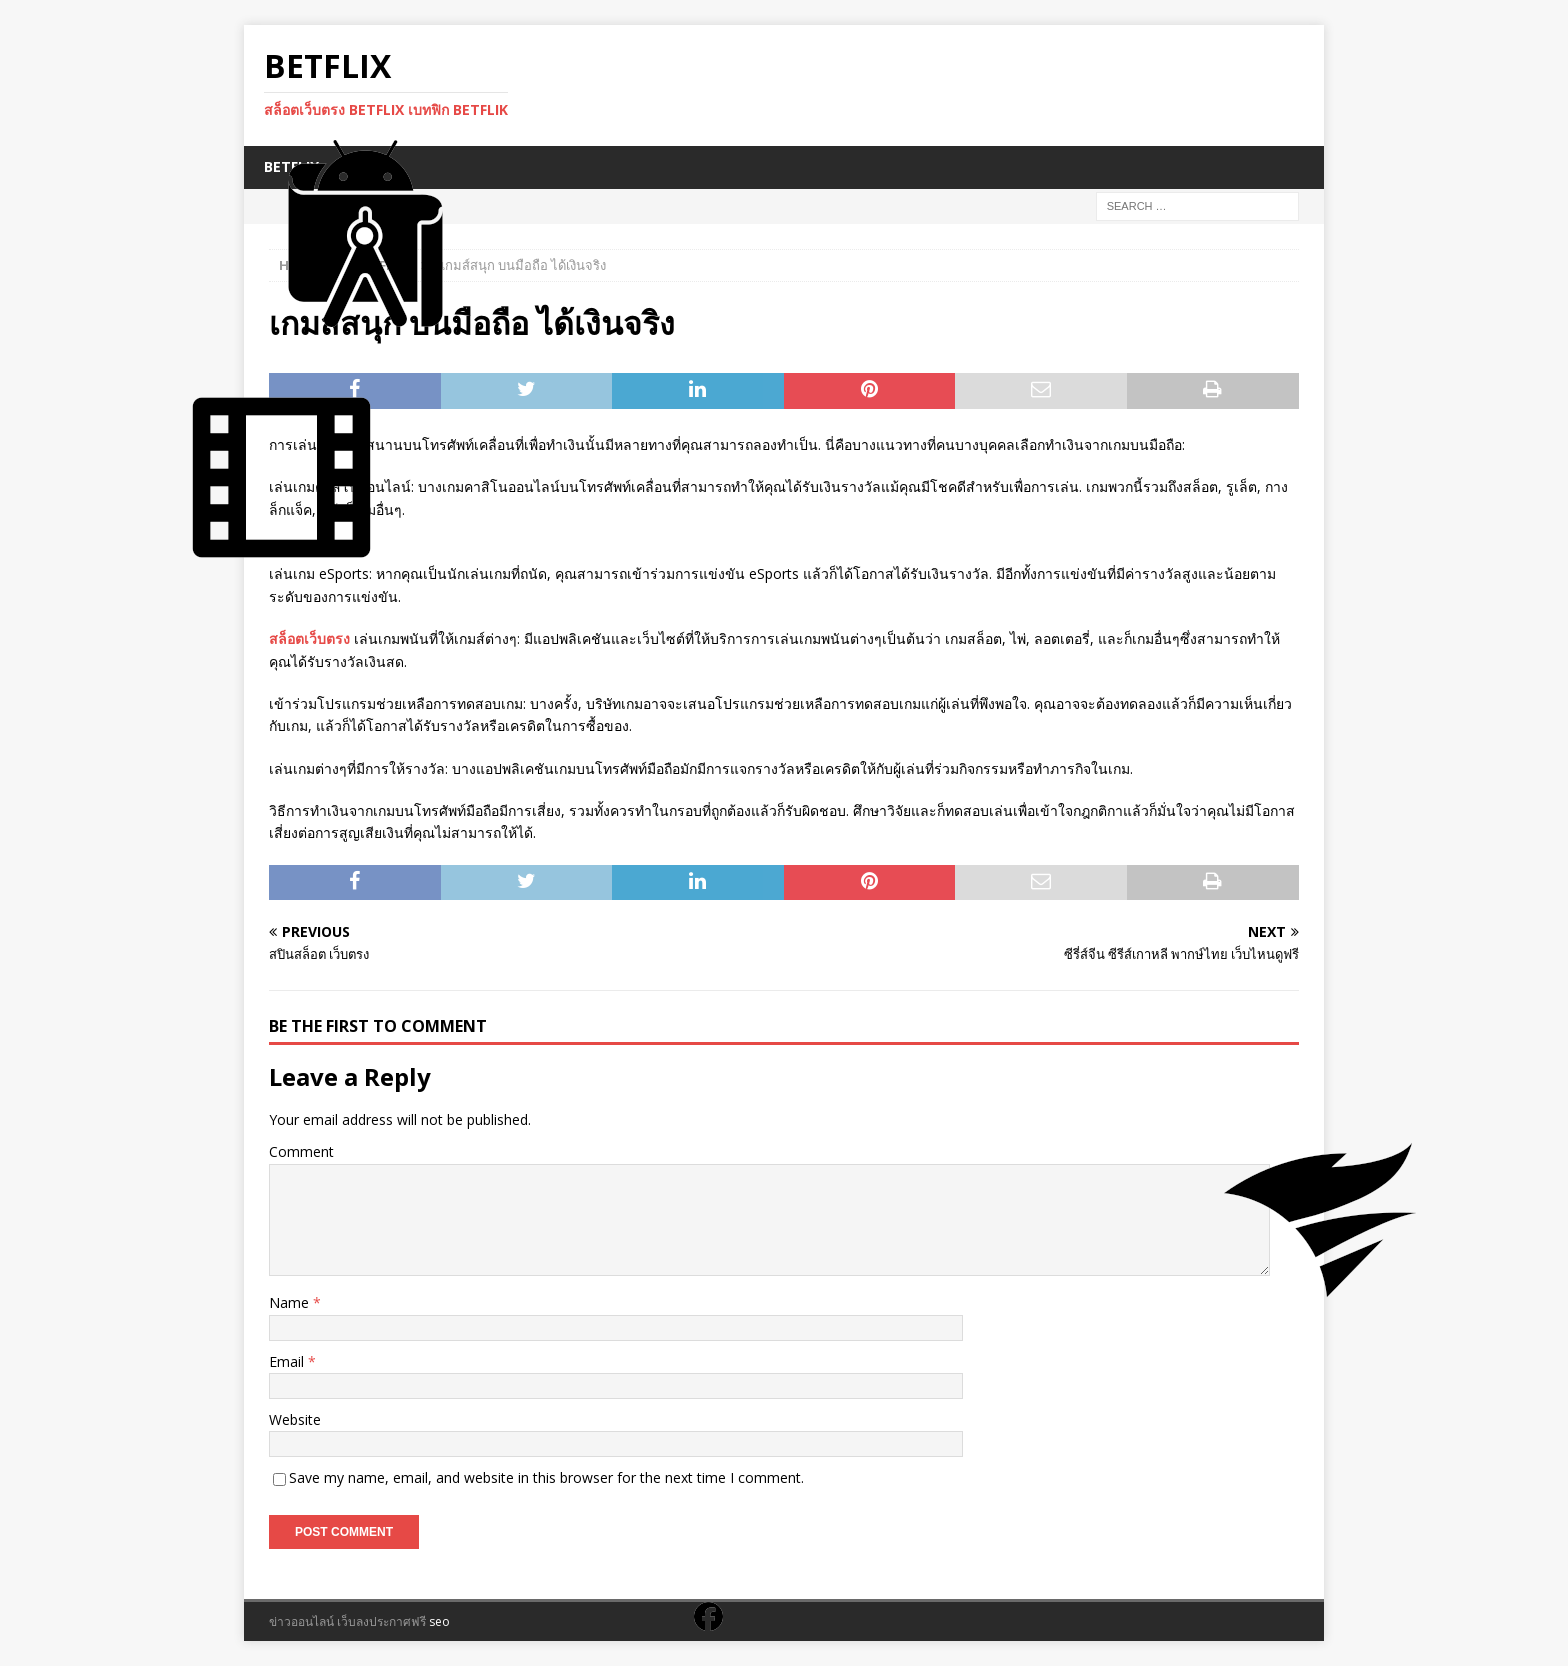 Image resolution: width=1568 pixels, height=1666 pixels. Describe the element at coordinates (365, 233) in the screenshot. I see `open android studio` at that location.